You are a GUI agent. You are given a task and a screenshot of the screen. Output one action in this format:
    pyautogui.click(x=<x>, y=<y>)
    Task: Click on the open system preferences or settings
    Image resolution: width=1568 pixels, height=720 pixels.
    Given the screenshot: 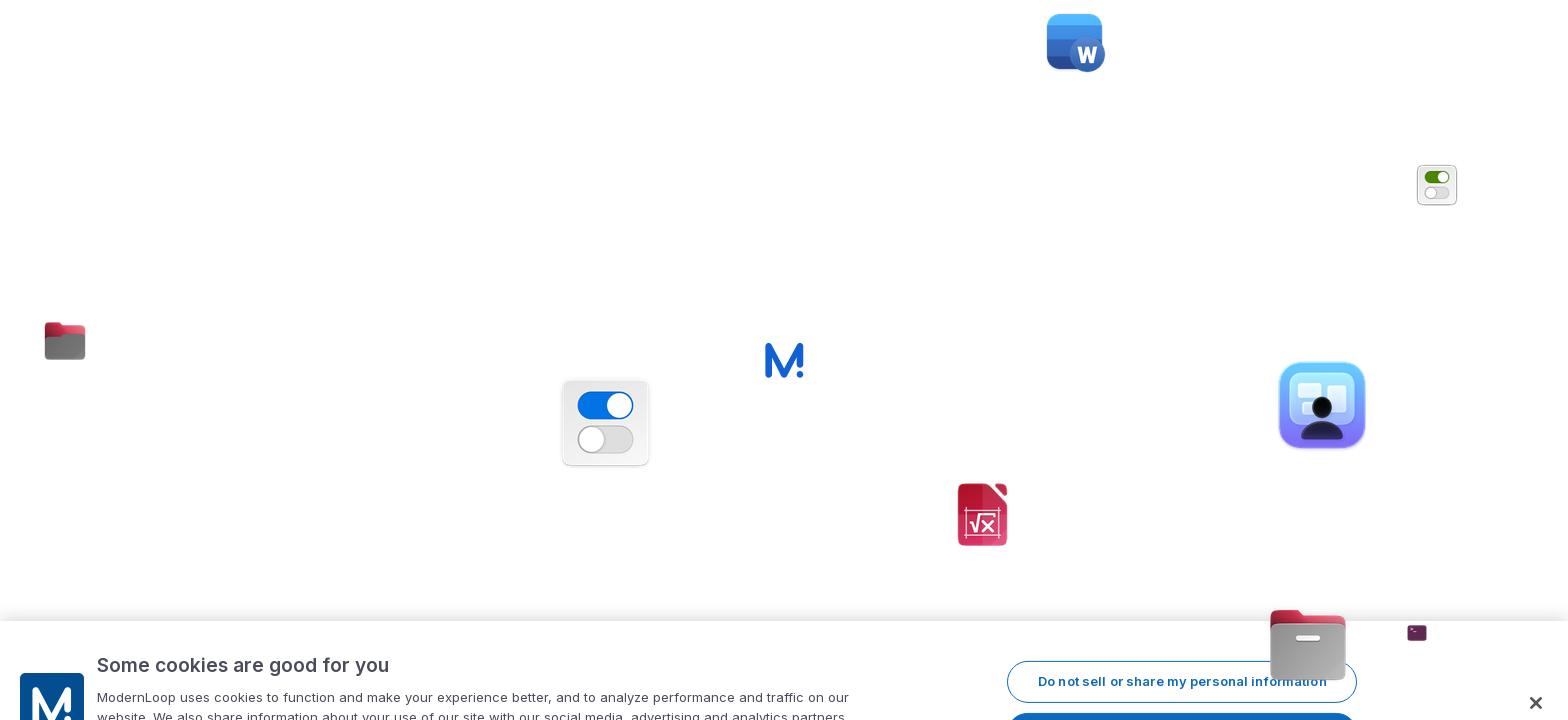 What is the action you would take?
    pyautogui.click(x=605, y=422)
    